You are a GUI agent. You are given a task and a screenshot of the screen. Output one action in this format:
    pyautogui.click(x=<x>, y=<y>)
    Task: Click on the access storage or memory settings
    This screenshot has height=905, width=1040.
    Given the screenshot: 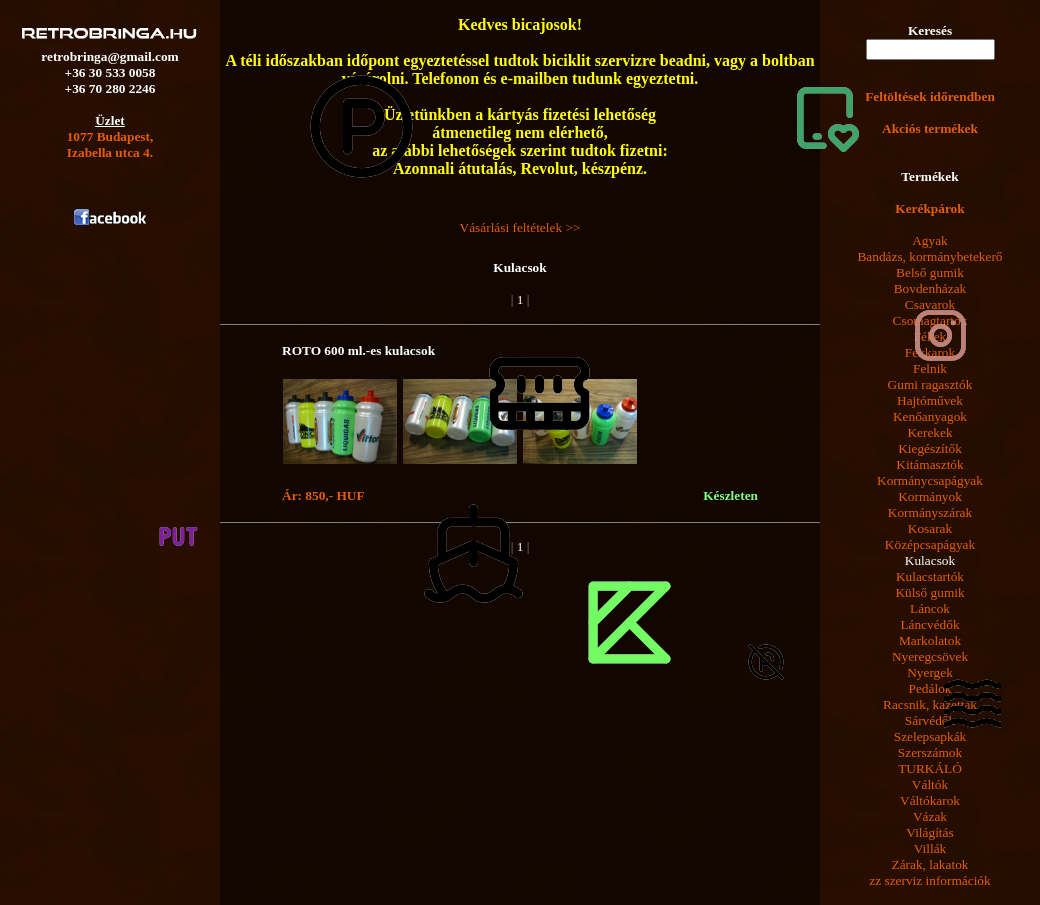 What is the action you would take?
    pyautogui.click(x=539, y=393)
    